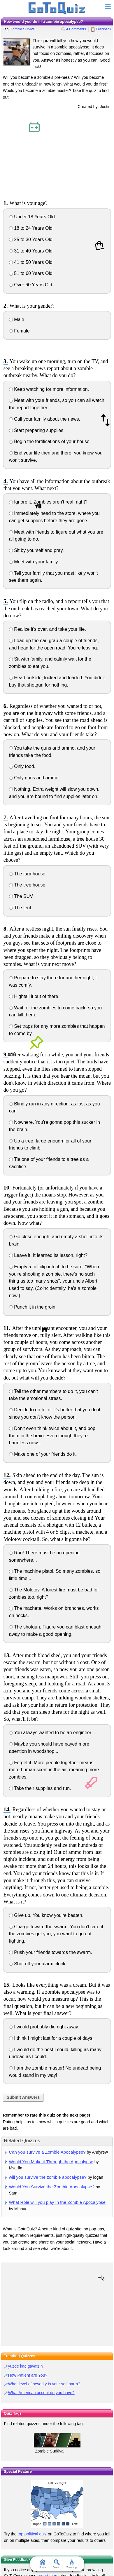  I want to click on pin an item to keep it visible, so click(36, 1043).